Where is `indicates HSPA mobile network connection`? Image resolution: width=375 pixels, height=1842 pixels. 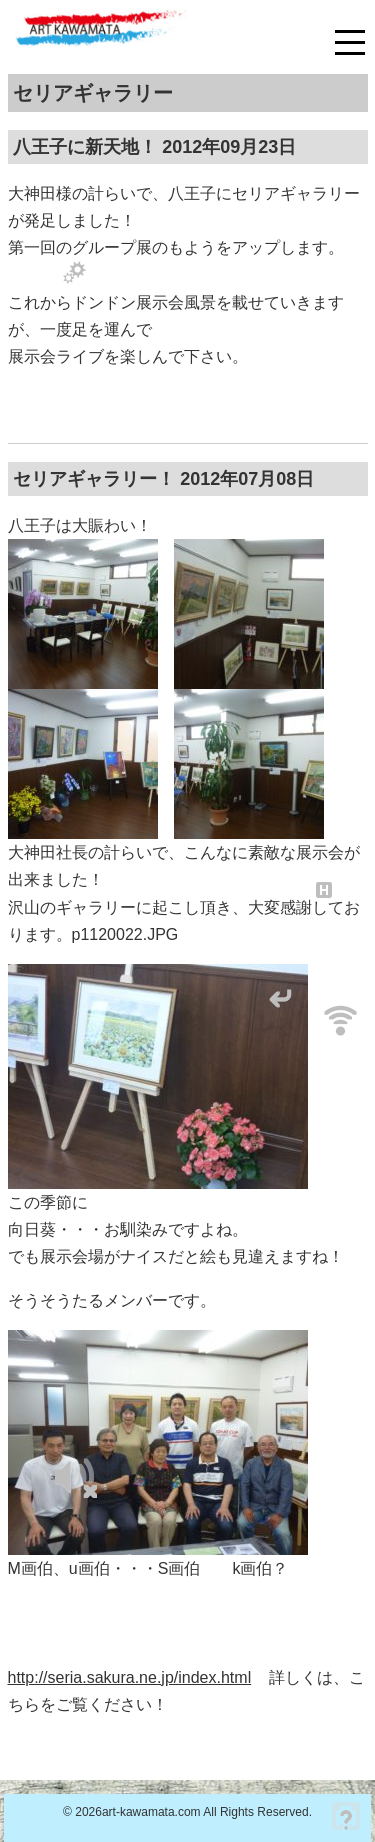
indicates HSPA mobile network connection is located at coordinates (324, 890).